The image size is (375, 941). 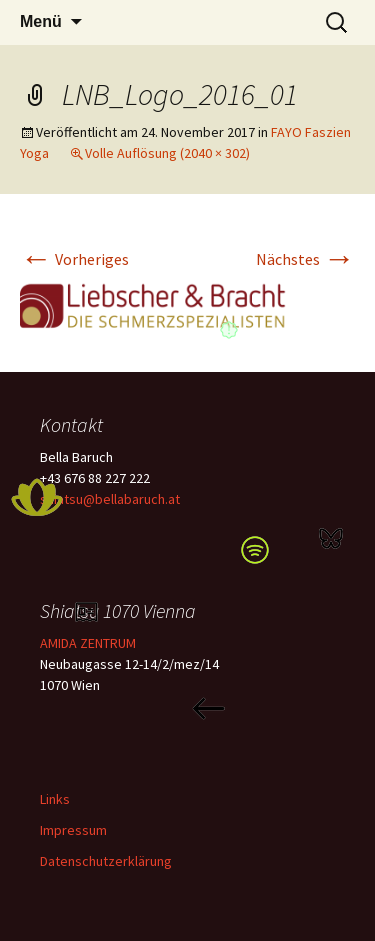 I want to click on view news or article clippings, so click(x=86, y=611).